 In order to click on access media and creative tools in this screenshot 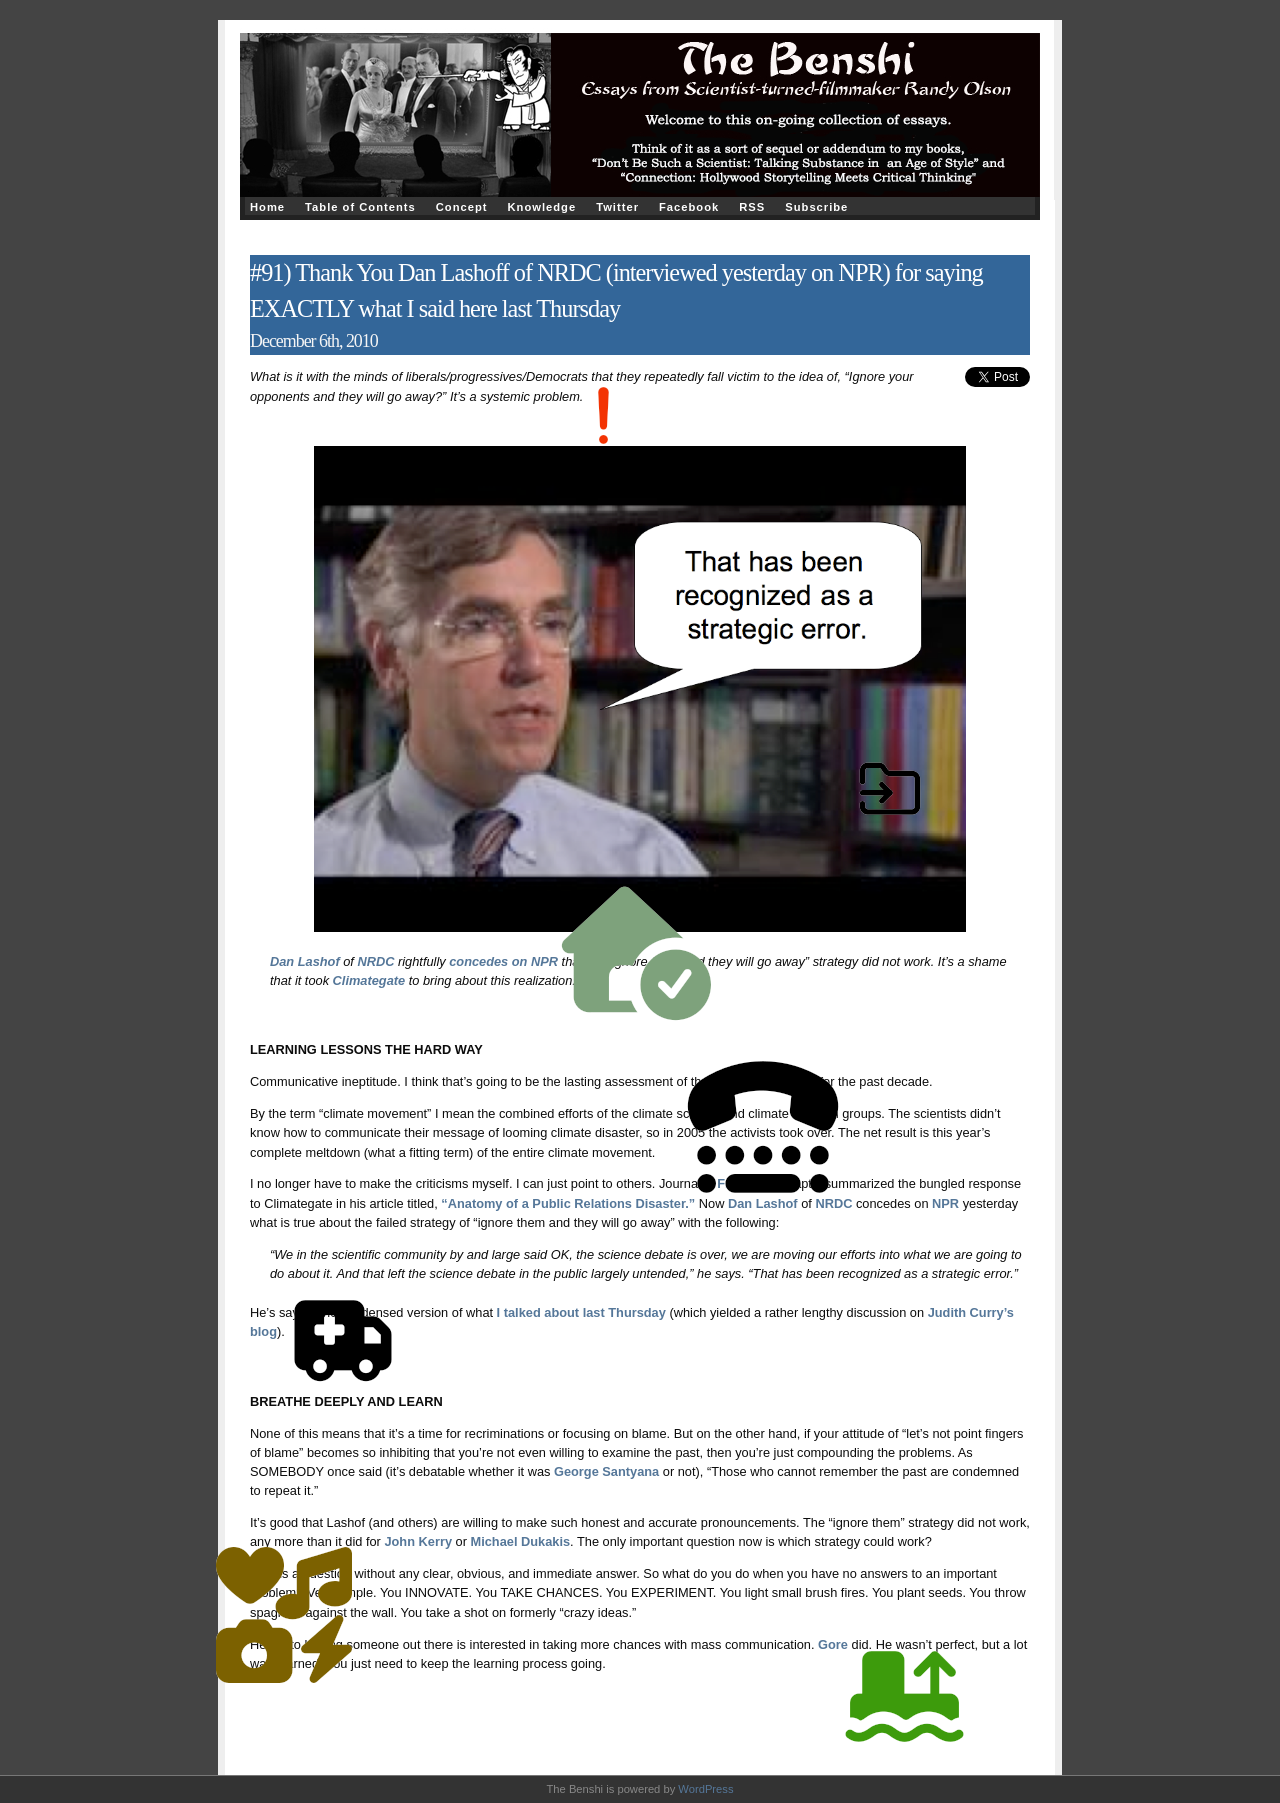, I will do `click(284, 1615)`.